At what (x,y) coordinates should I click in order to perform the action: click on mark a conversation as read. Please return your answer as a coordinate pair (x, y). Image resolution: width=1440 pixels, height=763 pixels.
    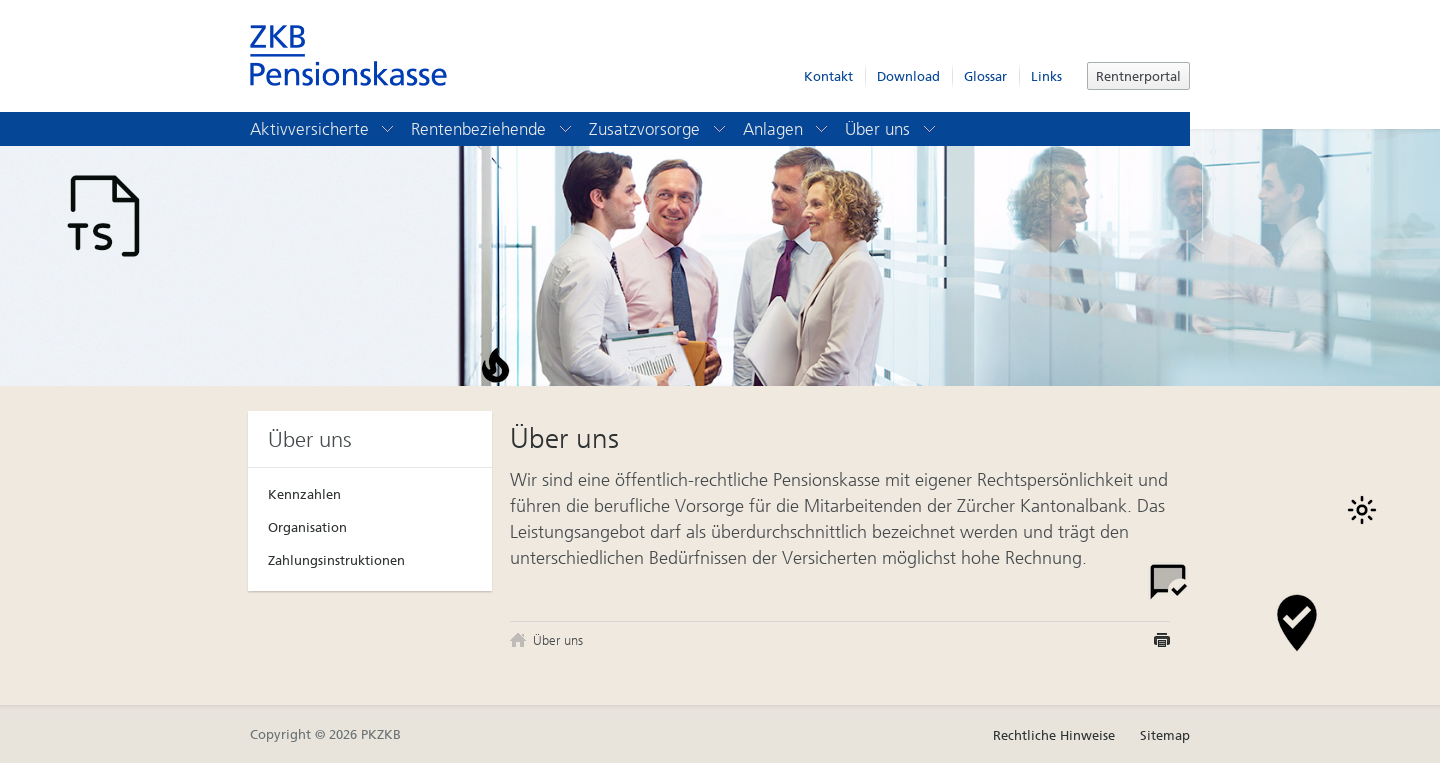
    Looking at the image, I should click on (1168, 582).